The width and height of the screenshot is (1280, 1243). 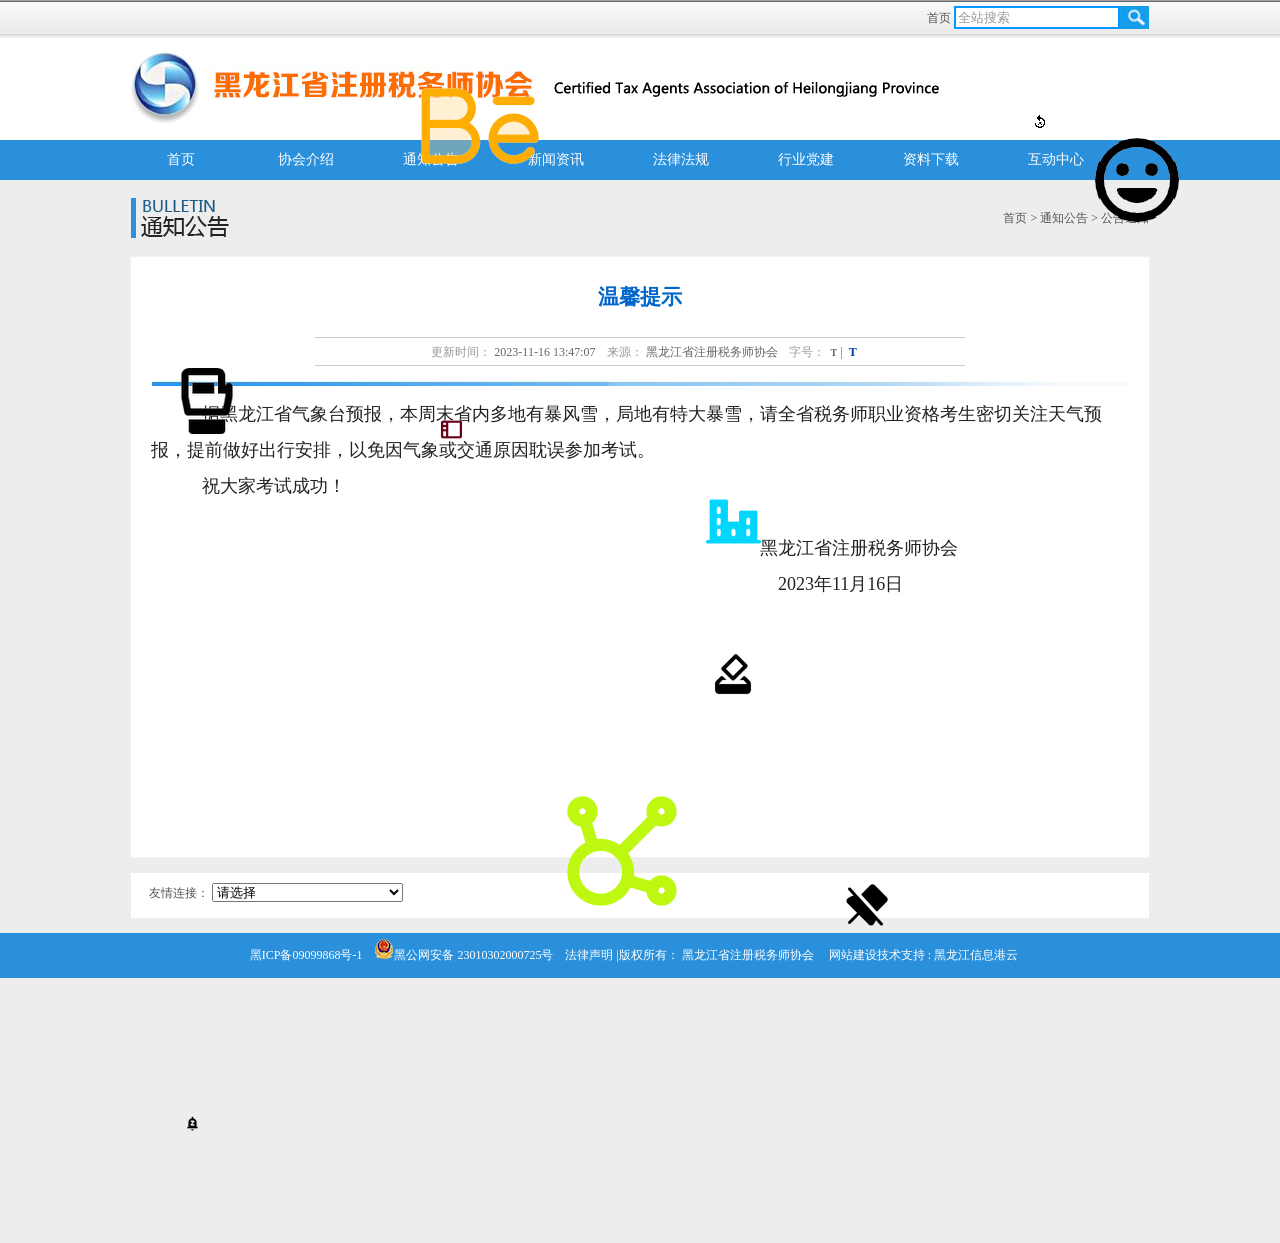 What do you see at coordinates (476, 126) in the screenshot?
I see `link to behance portfolio` at bounding box center [476, 126].